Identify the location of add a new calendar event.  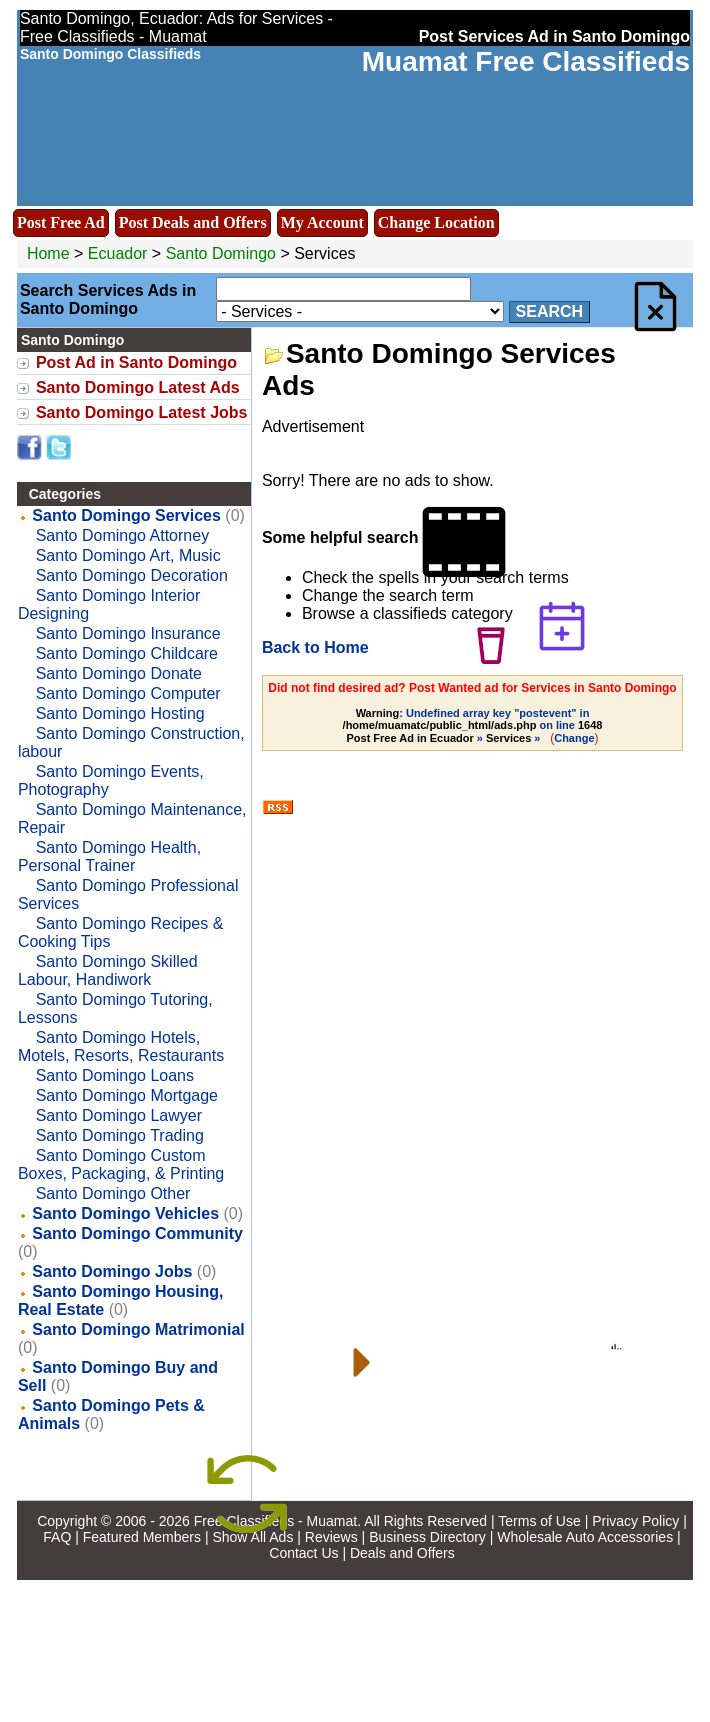
(562, 628).